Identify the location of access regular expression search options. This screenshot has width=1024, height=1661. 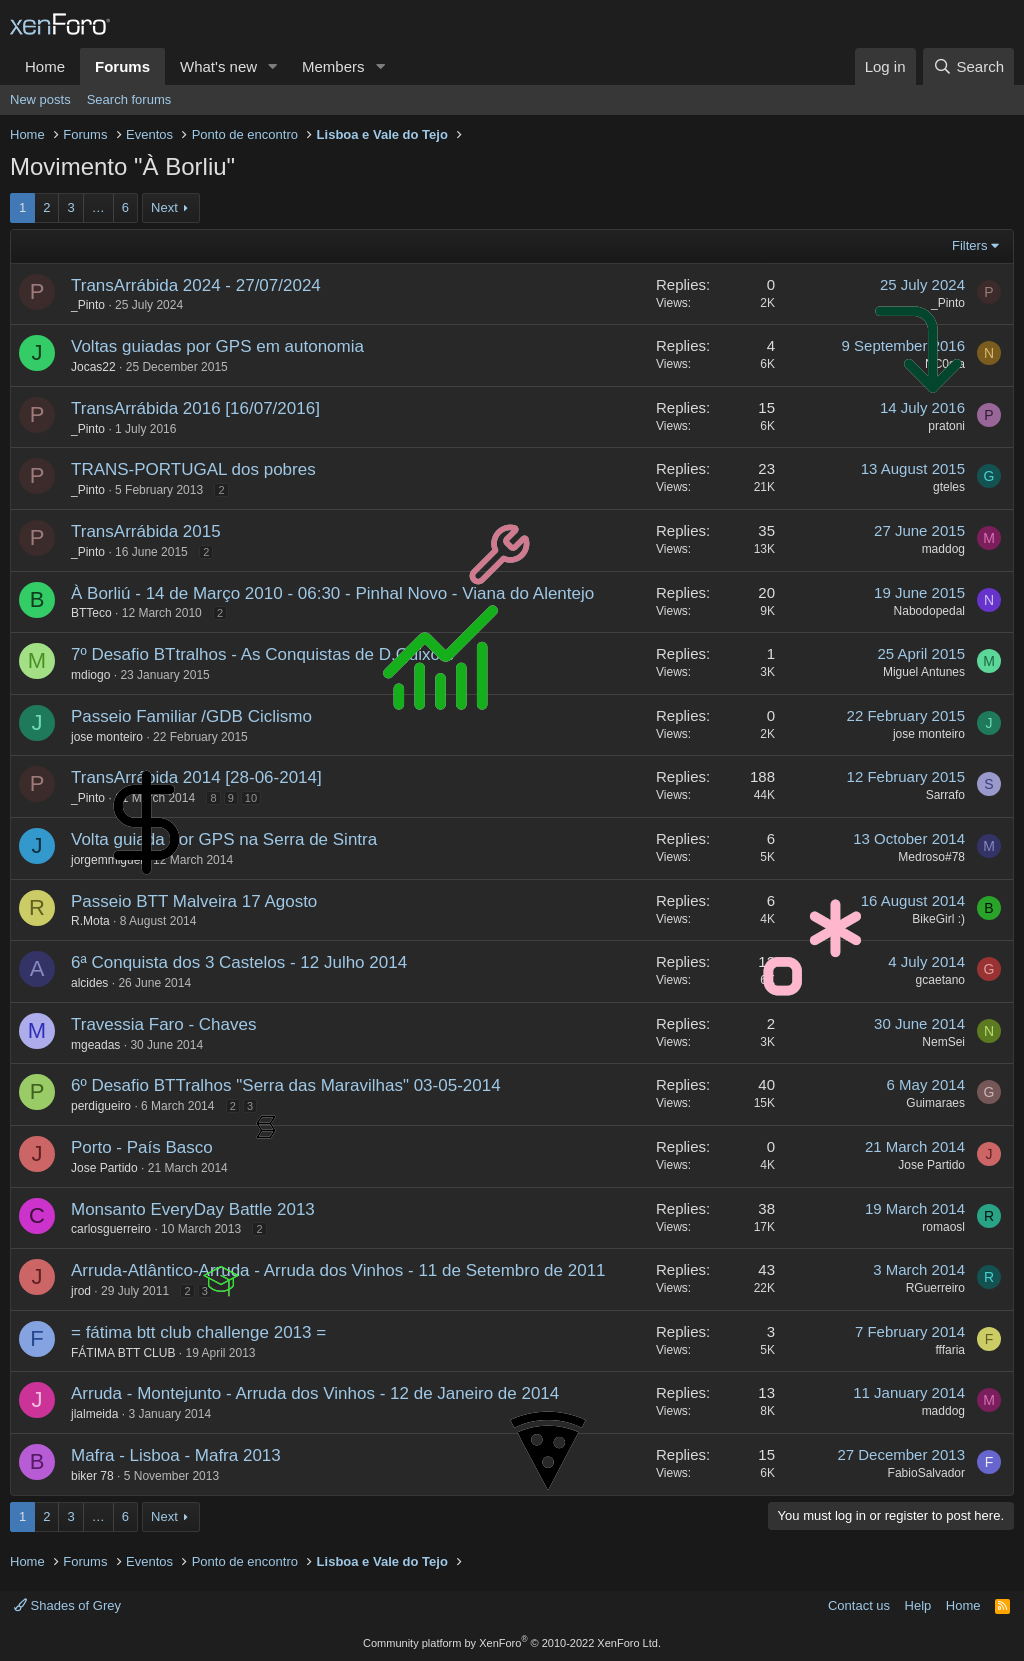
(811, 947).